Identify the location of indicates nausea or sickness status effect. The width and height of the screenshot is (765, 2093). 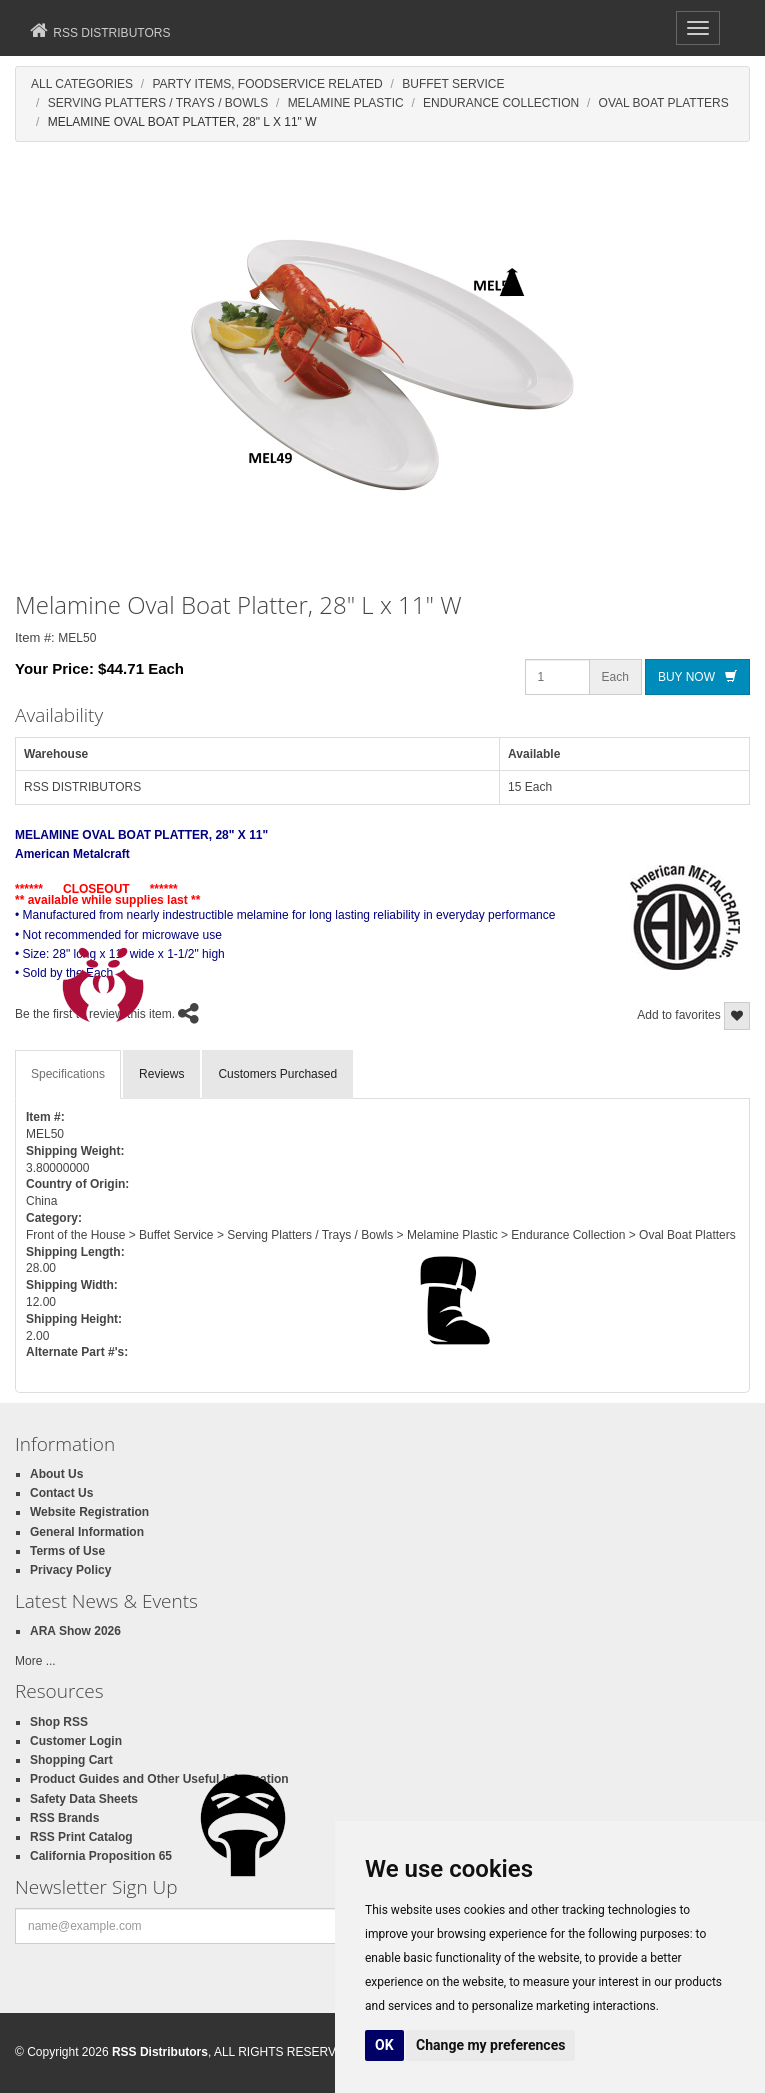
(243, 1825).